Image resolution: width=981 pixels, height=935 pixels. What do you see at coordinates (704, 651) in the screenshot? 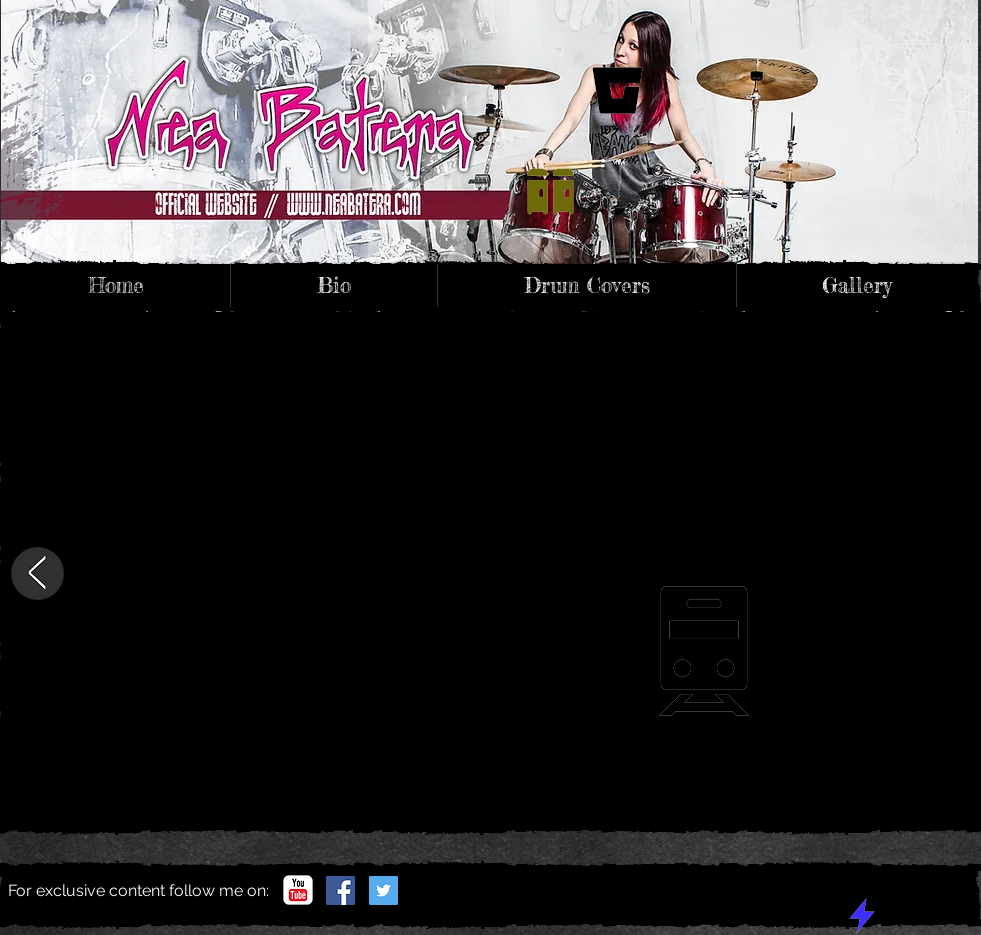
I see `view subway or metro transit options` at bounding box center [704, 651].